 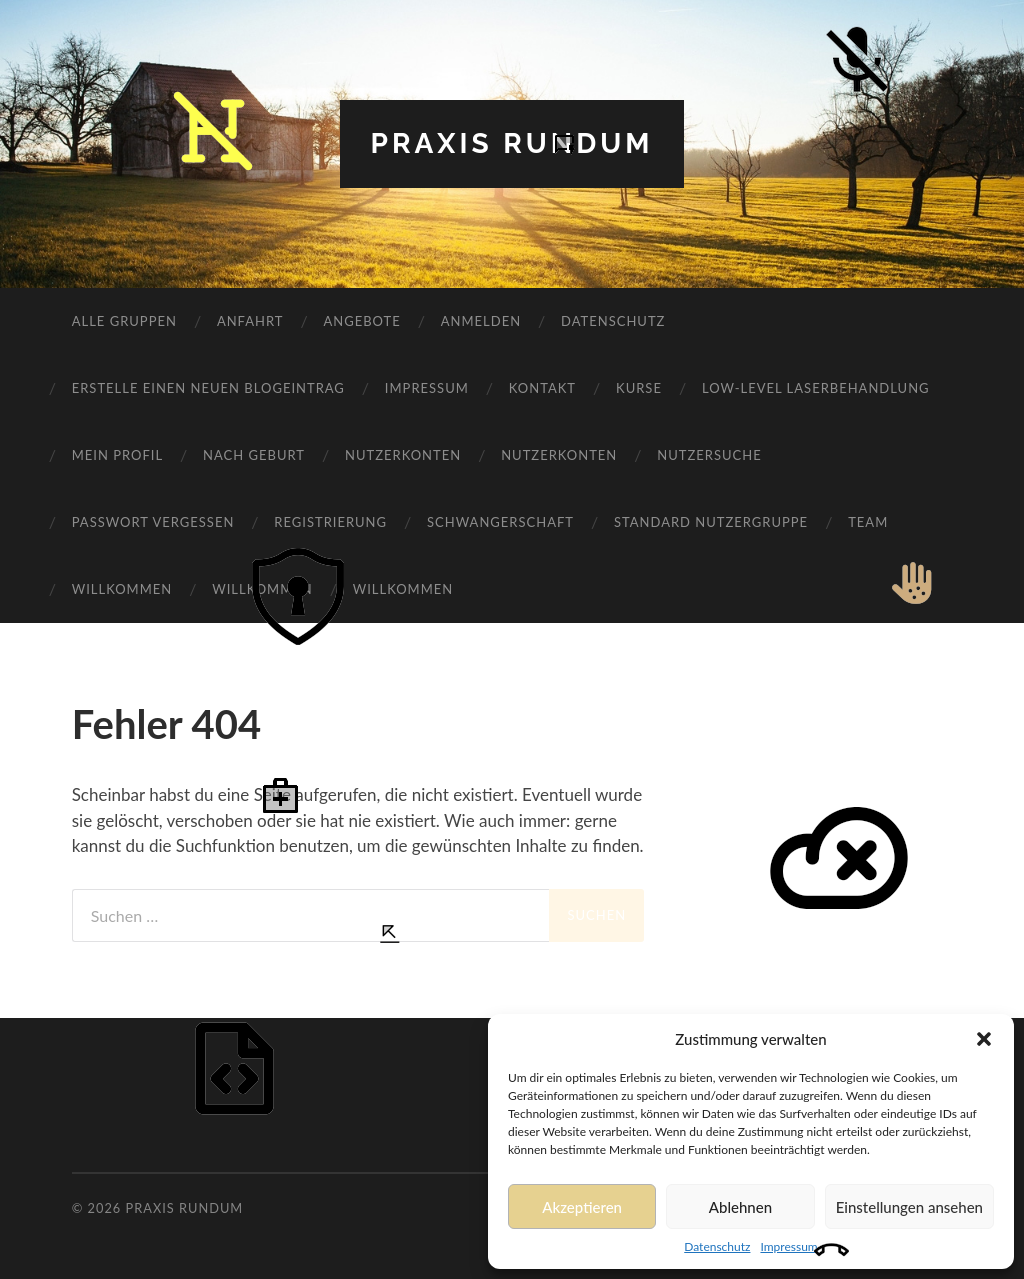 What do you see at coordinates (294, 597) in the screenshot?
I see `access security or privacy settings` at bounding box center [294, 597].